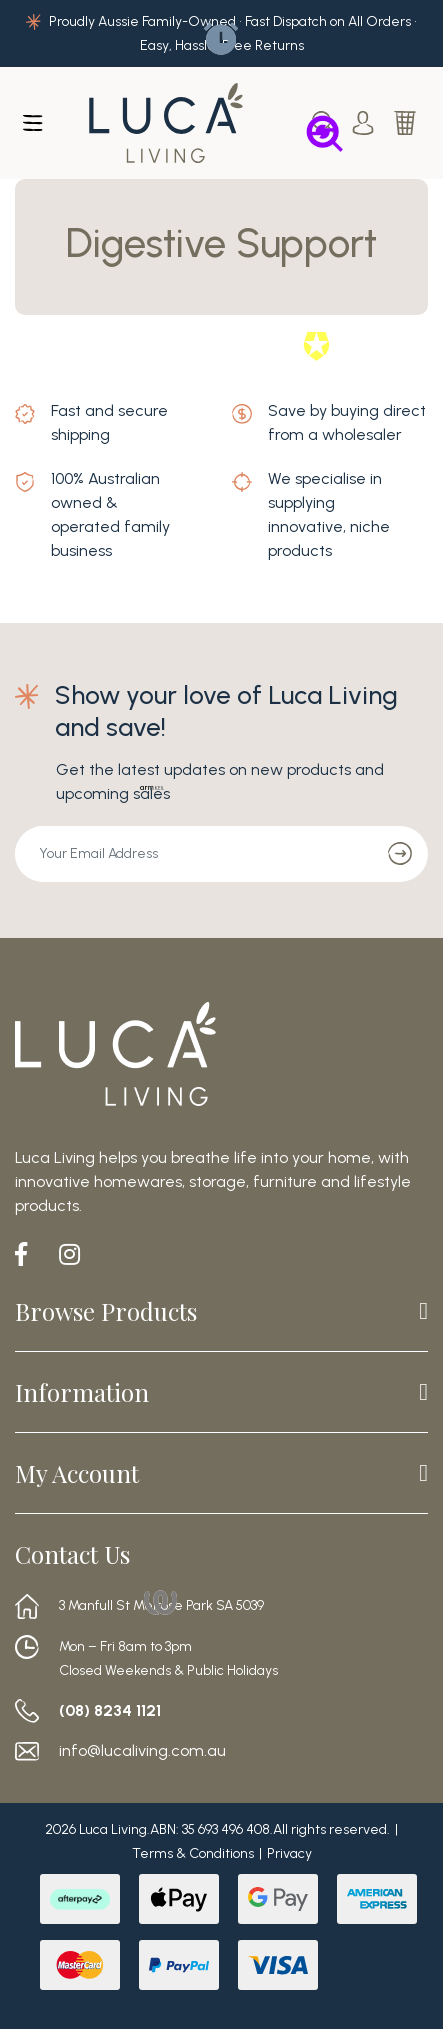 This screenshot has width=443, height=2029. What do you see at coordinates (160, 1602) in the screenshot?
I see `open weblate translation platform` at bounding box center [160, 1602].